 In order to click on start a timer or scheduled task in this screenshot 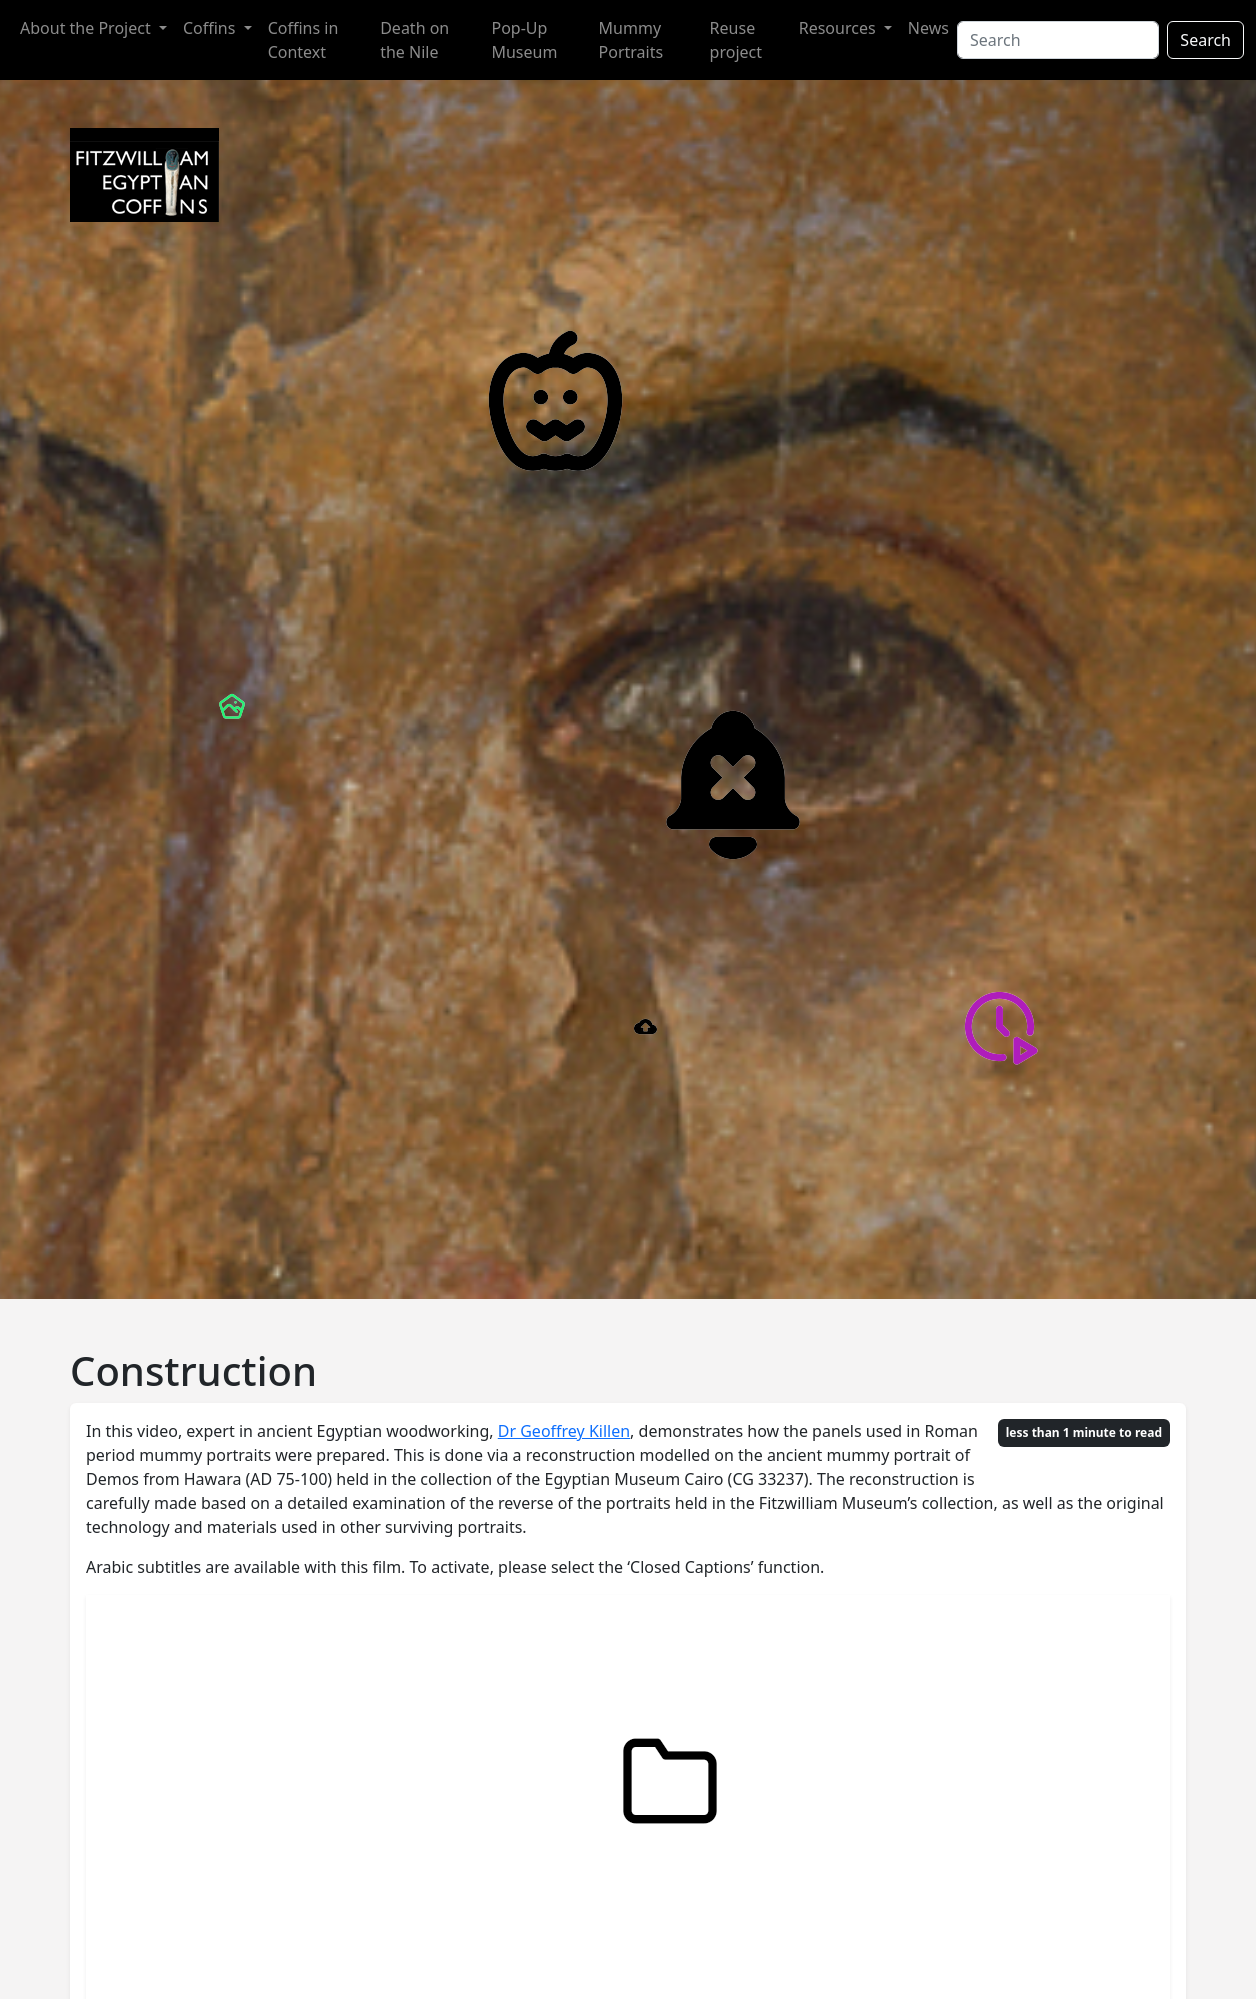, I will do `click(999, 1026)`.